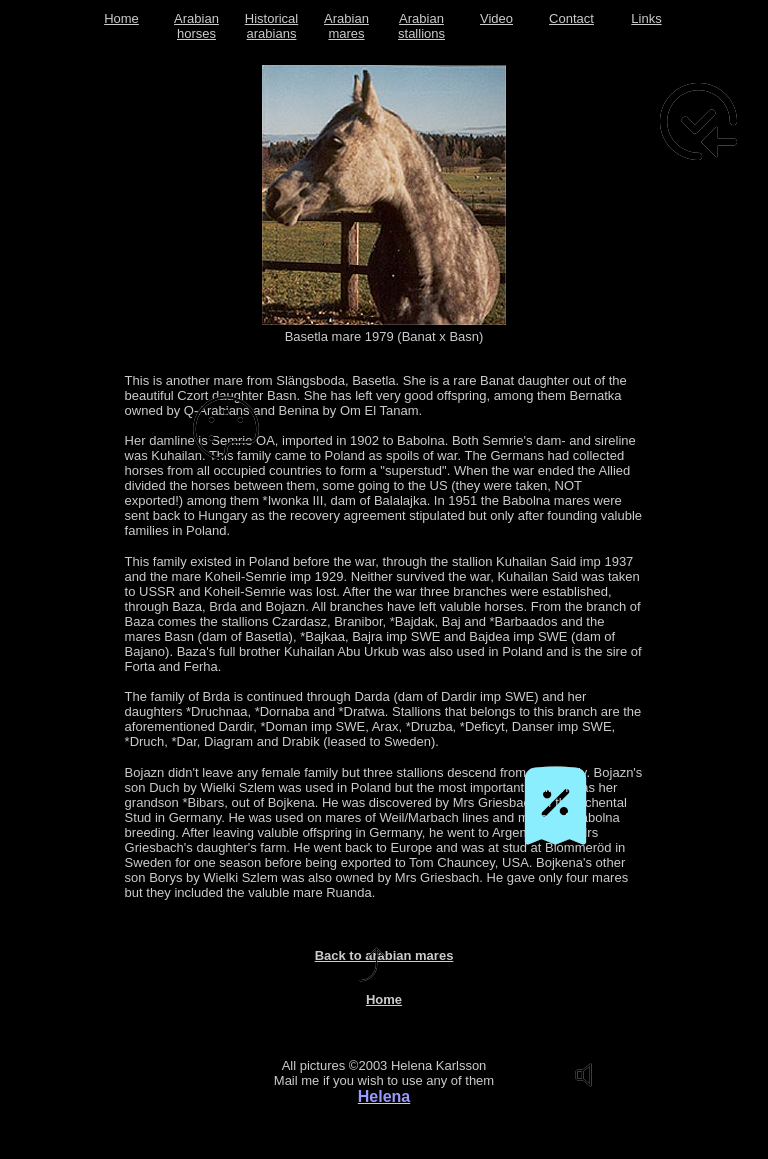 This screenshot has width=768, height=1159. What do you see at coordinates (372, 964) in the screenshot?
I see `go back and up in navigation` at bounding box center [372, 964].